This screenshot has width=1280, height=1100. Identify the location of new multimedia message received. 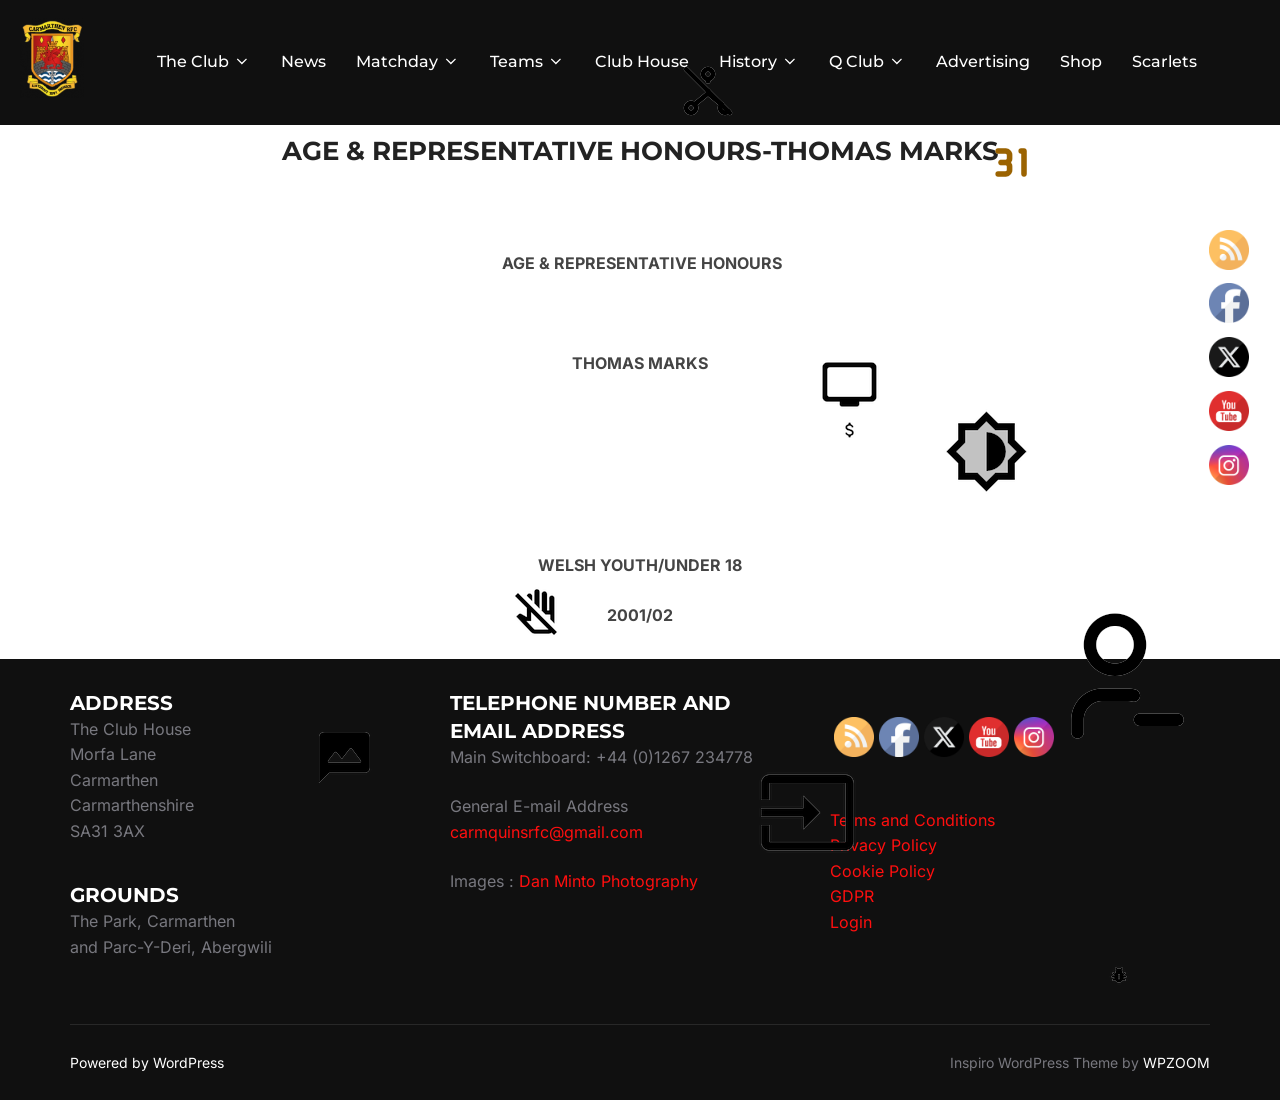
(344, 757).